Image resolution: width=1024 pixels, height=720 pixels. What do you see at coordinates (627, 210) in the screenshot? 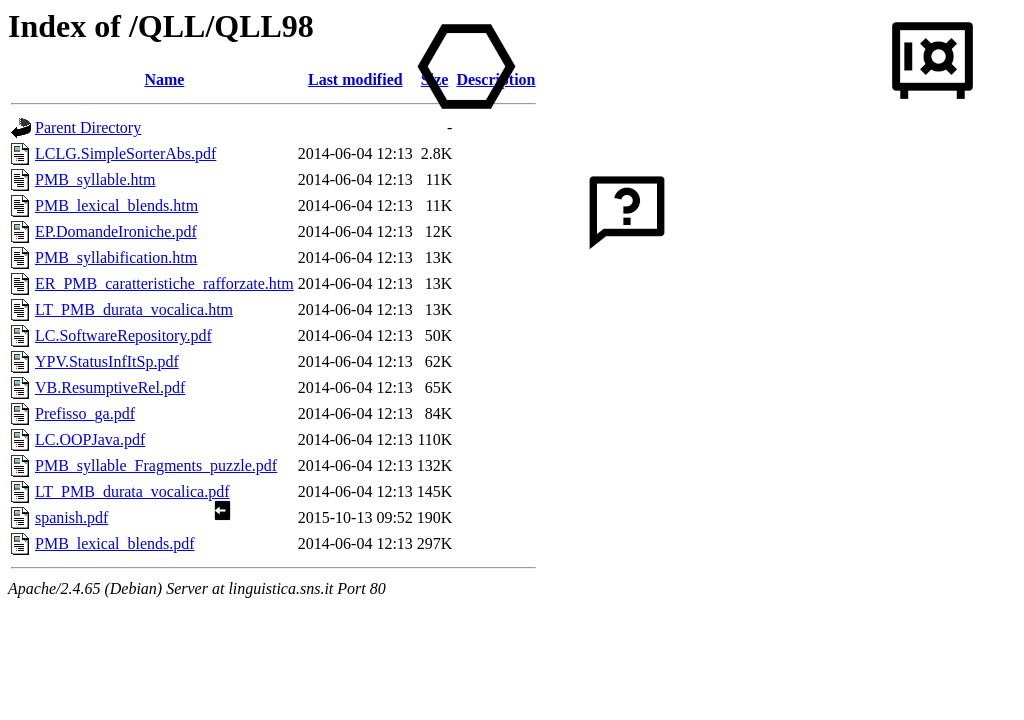
I see `open a questionnaire or survey` at bounding box center [627, 210].